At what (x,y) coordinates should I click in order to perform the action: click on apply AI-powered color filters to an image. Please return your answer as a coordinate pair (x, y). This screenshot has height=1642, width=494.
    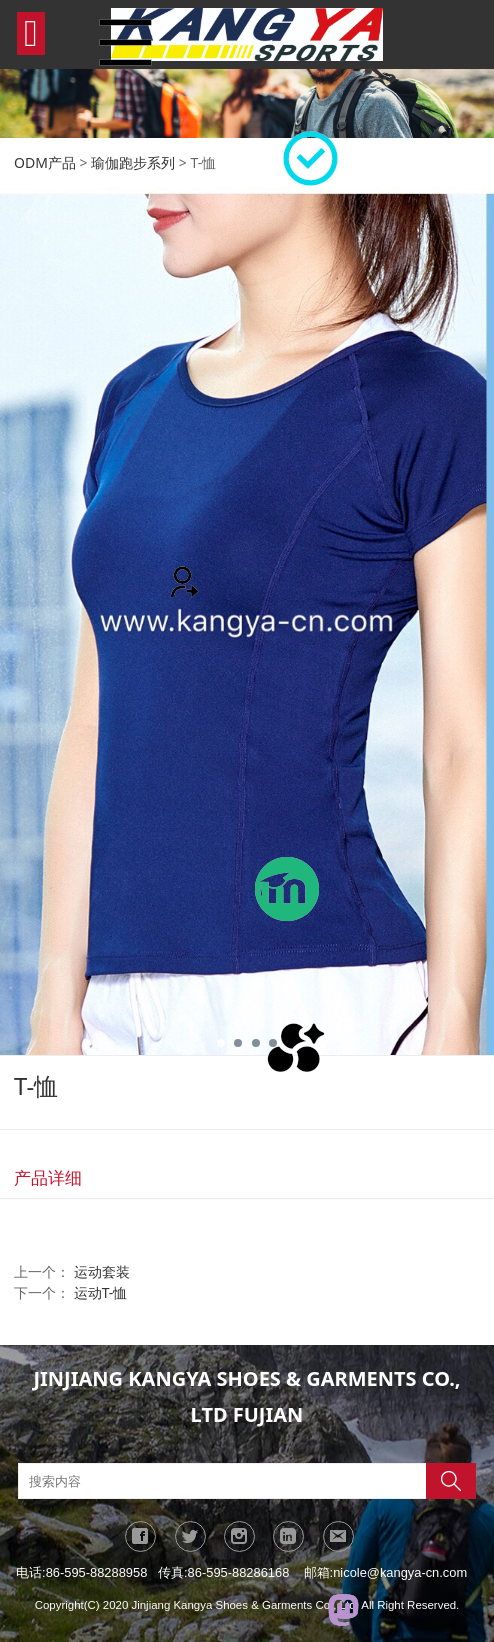
    Looking at the image, I should click on (295, 1051).